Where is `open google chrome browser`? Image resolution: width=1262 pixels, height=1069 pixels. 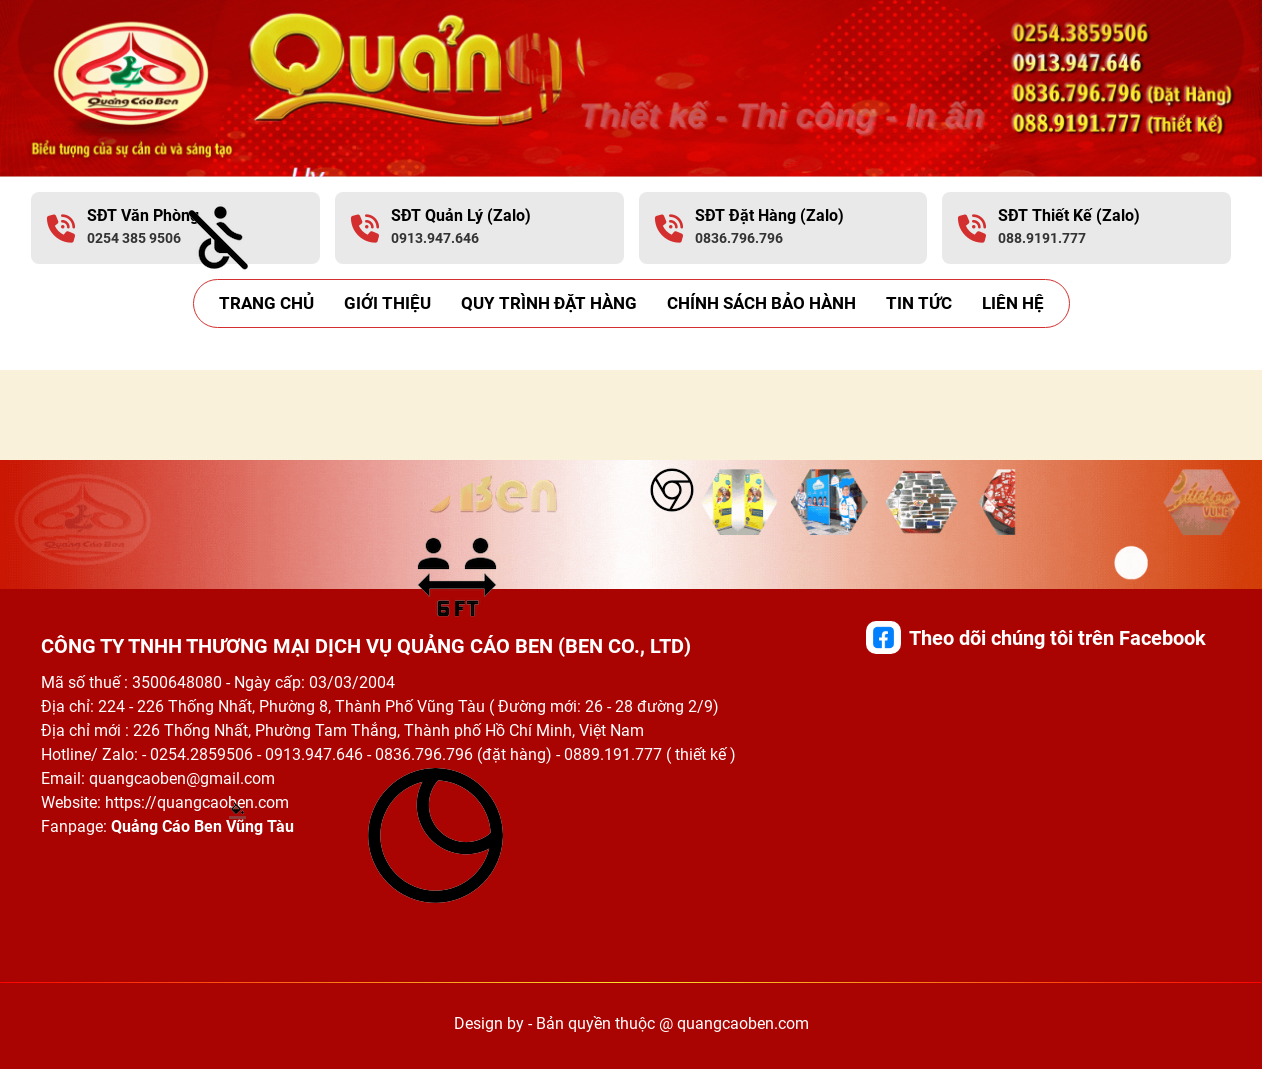
open google chrome browser is located at coordinates (672, 490).